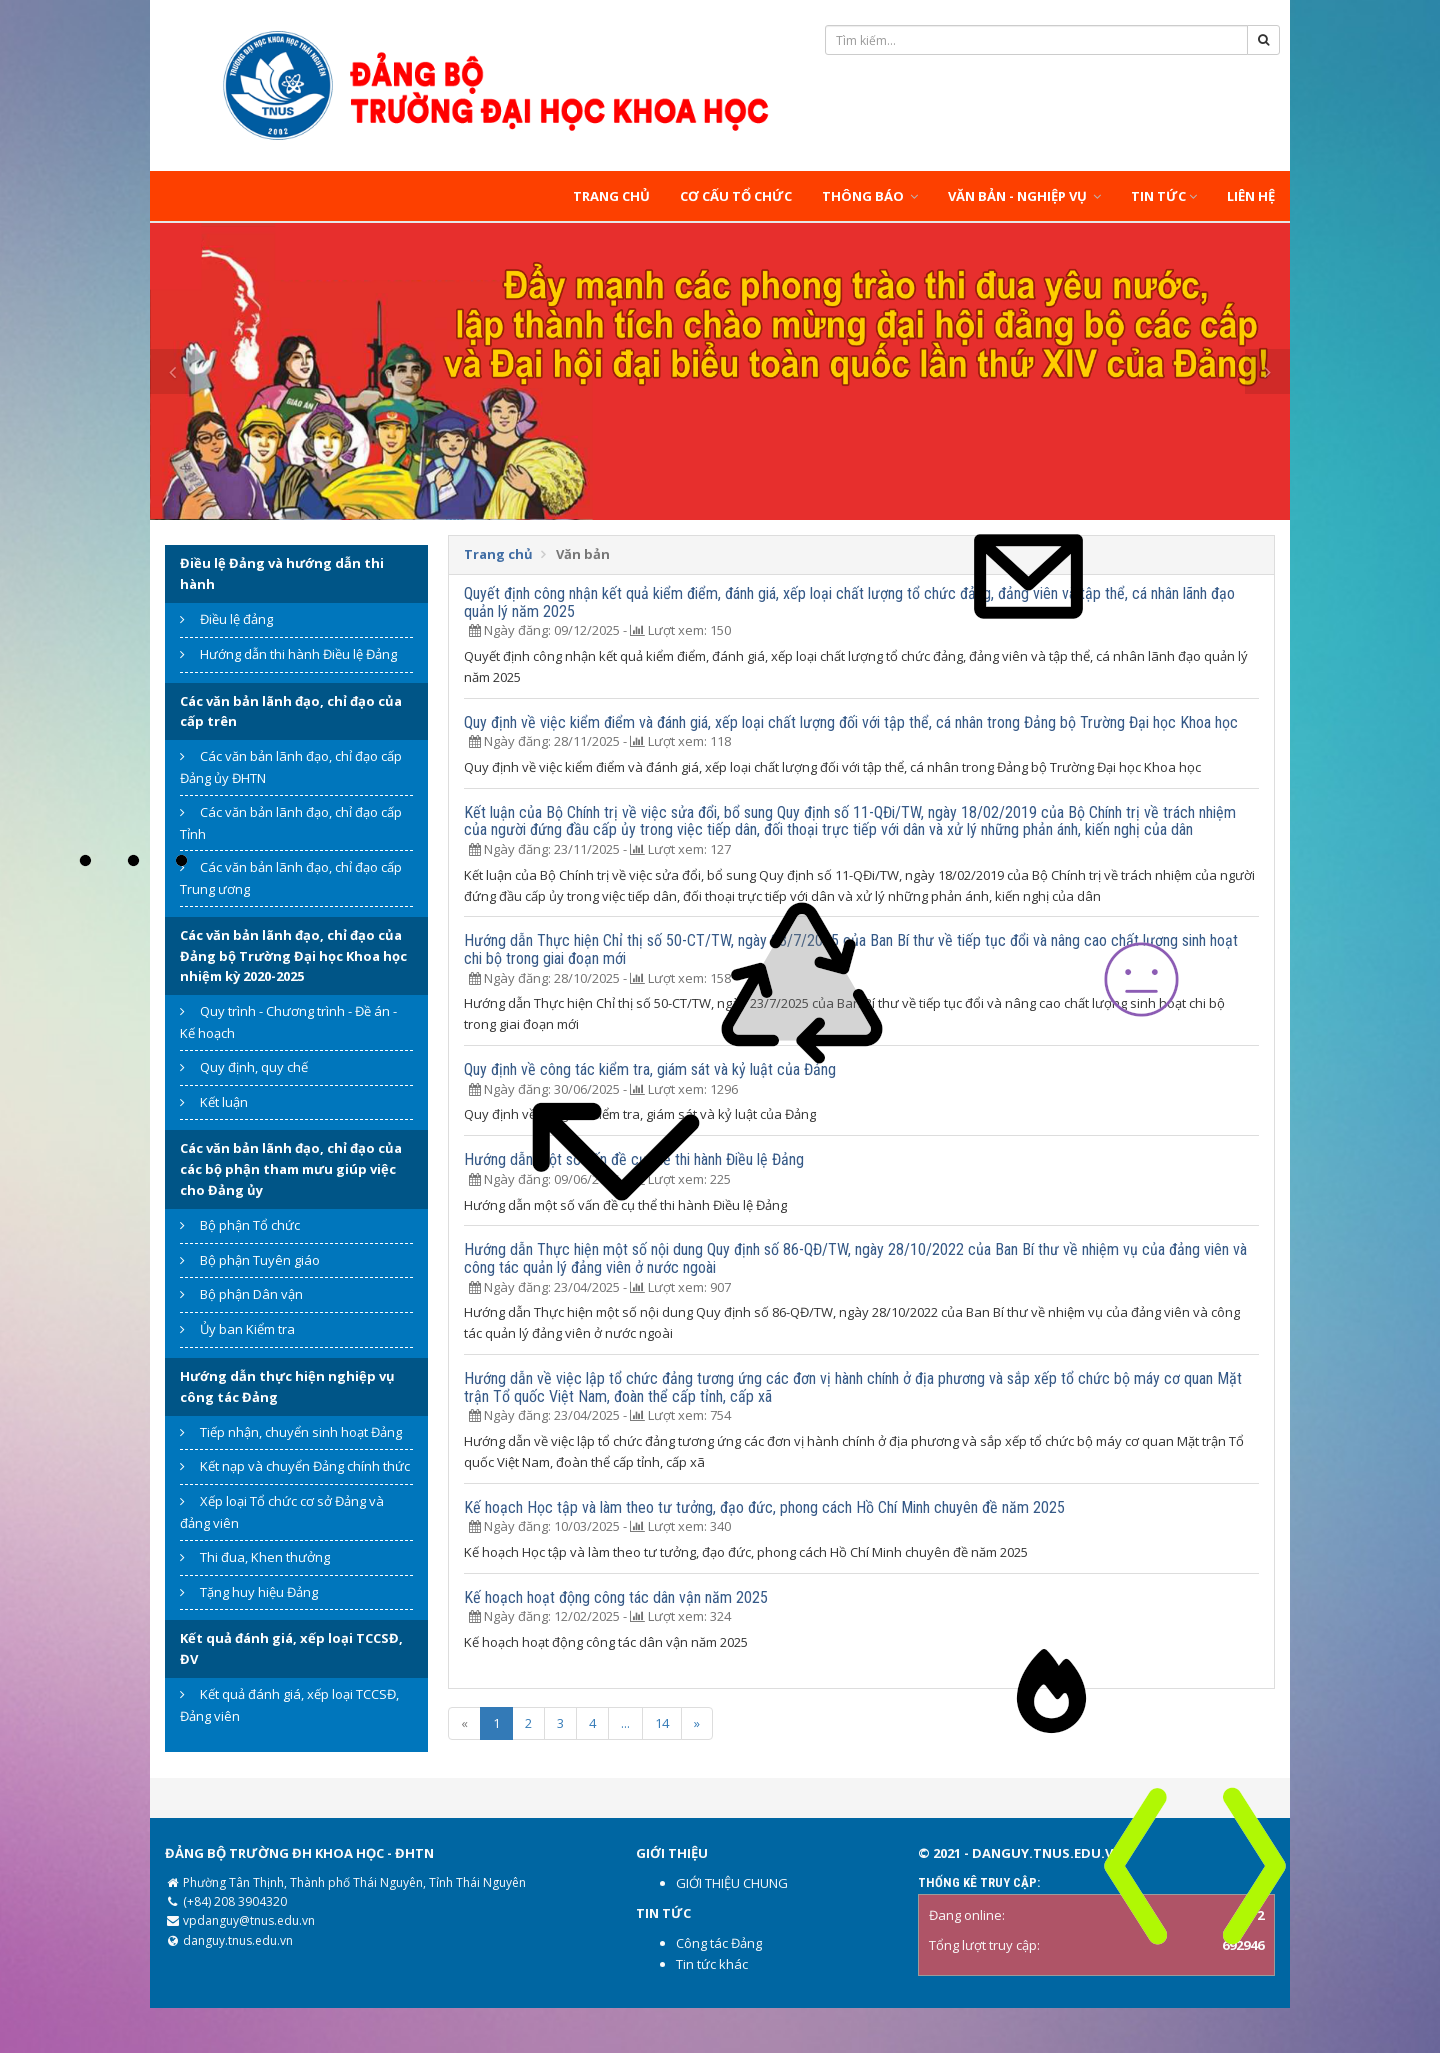 This screenshot has height=2053, width=1440. Describe the element at coordinates (1051, 1693) in the screenshot. I see `indicates trending or popular content` at that location.